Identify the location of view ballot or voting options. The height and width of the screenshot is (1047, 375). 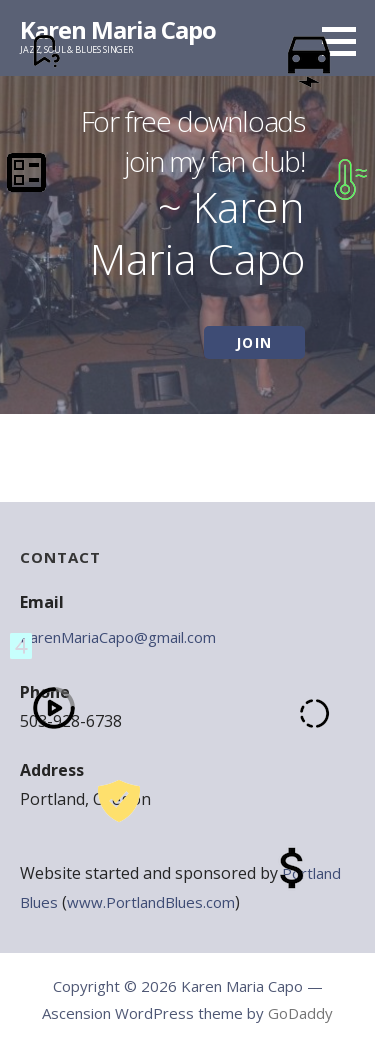
(26, 172).